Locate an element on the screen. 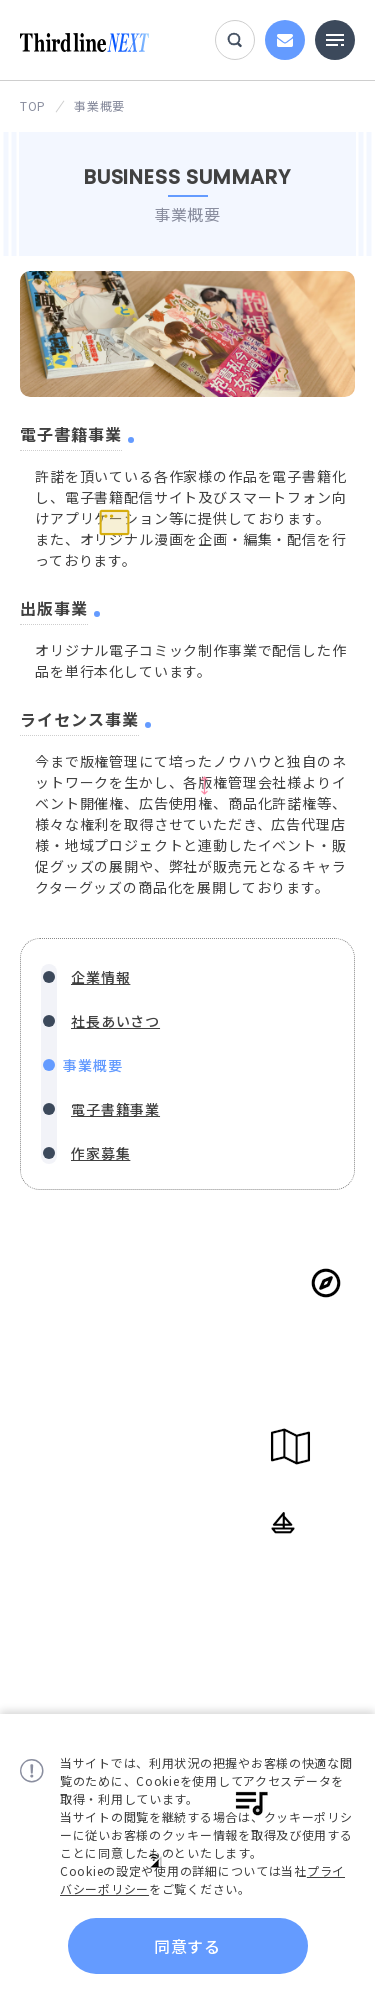  access marine or boating features is located at coordinates (283, 1524).